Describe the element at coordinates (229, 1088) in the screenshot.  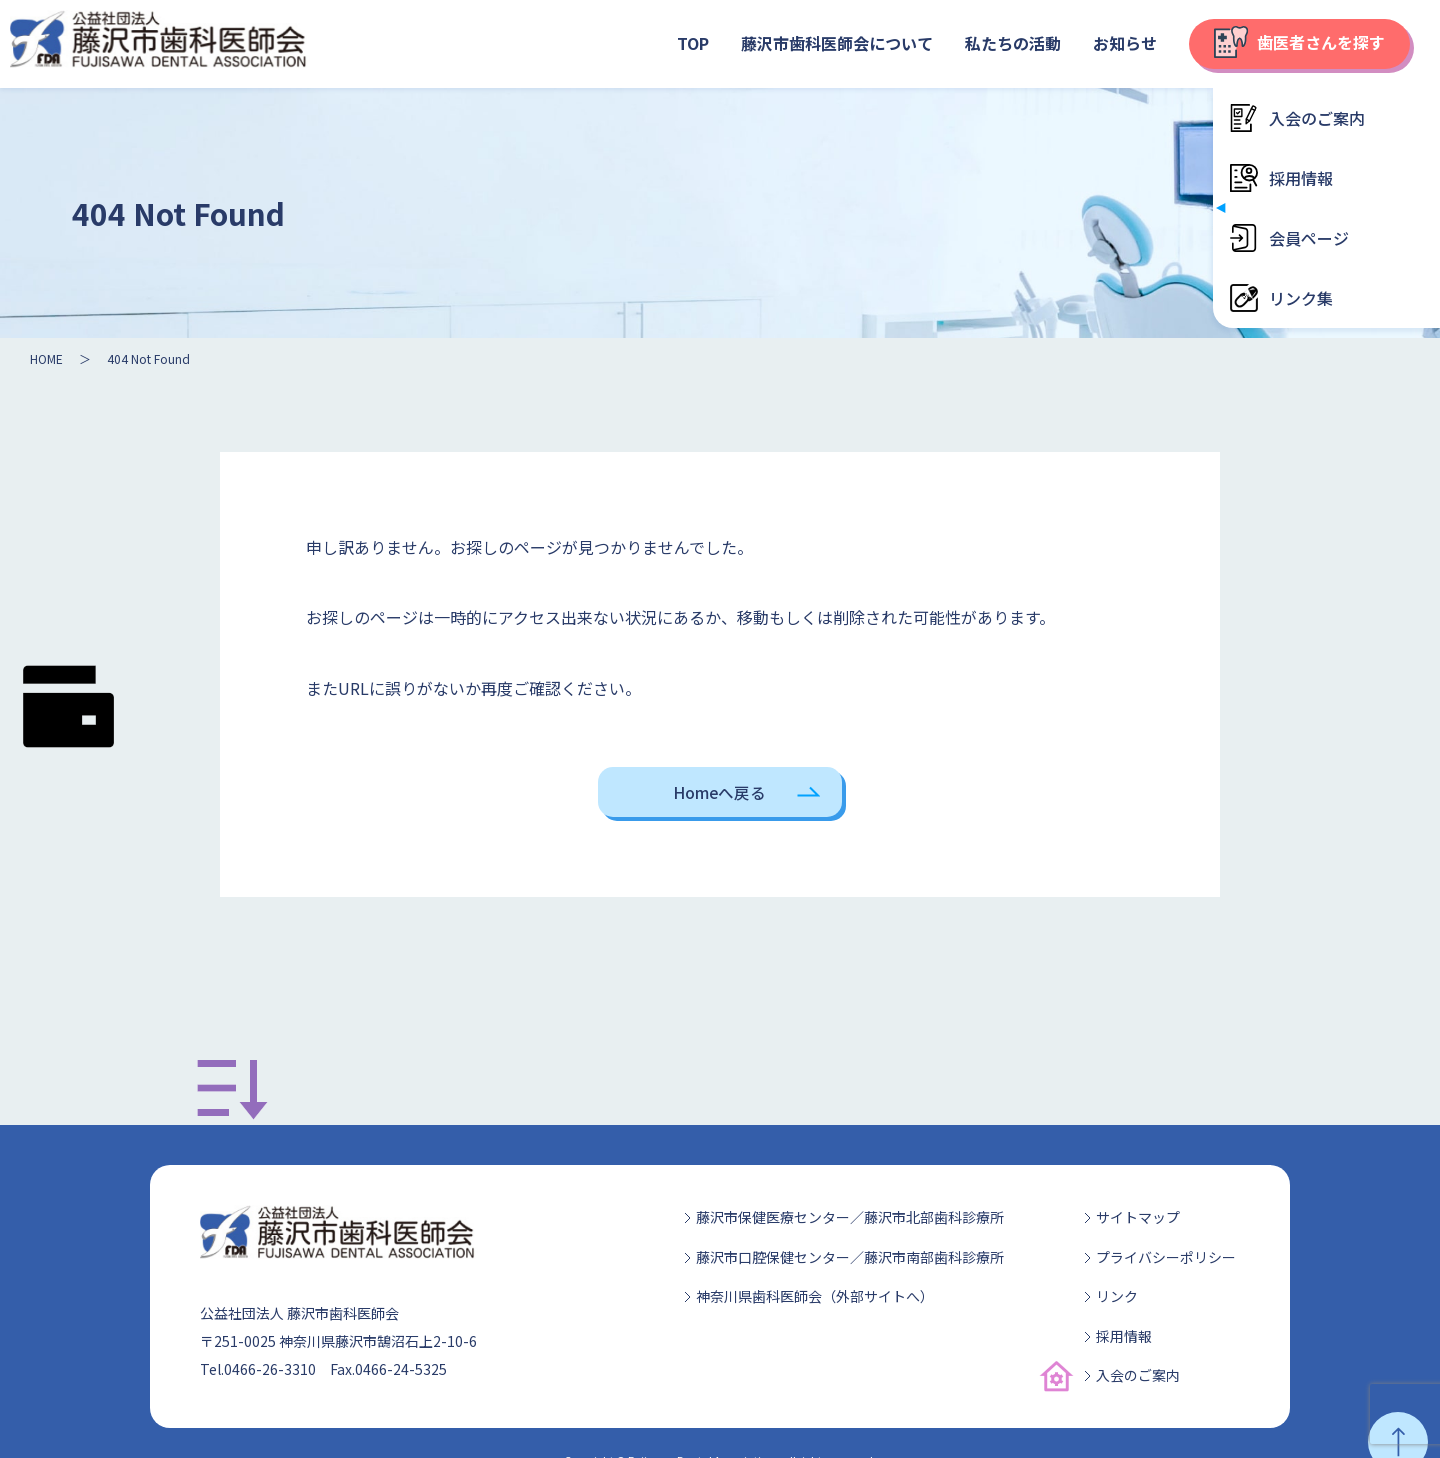
I see `sort items in descending order` at that location.